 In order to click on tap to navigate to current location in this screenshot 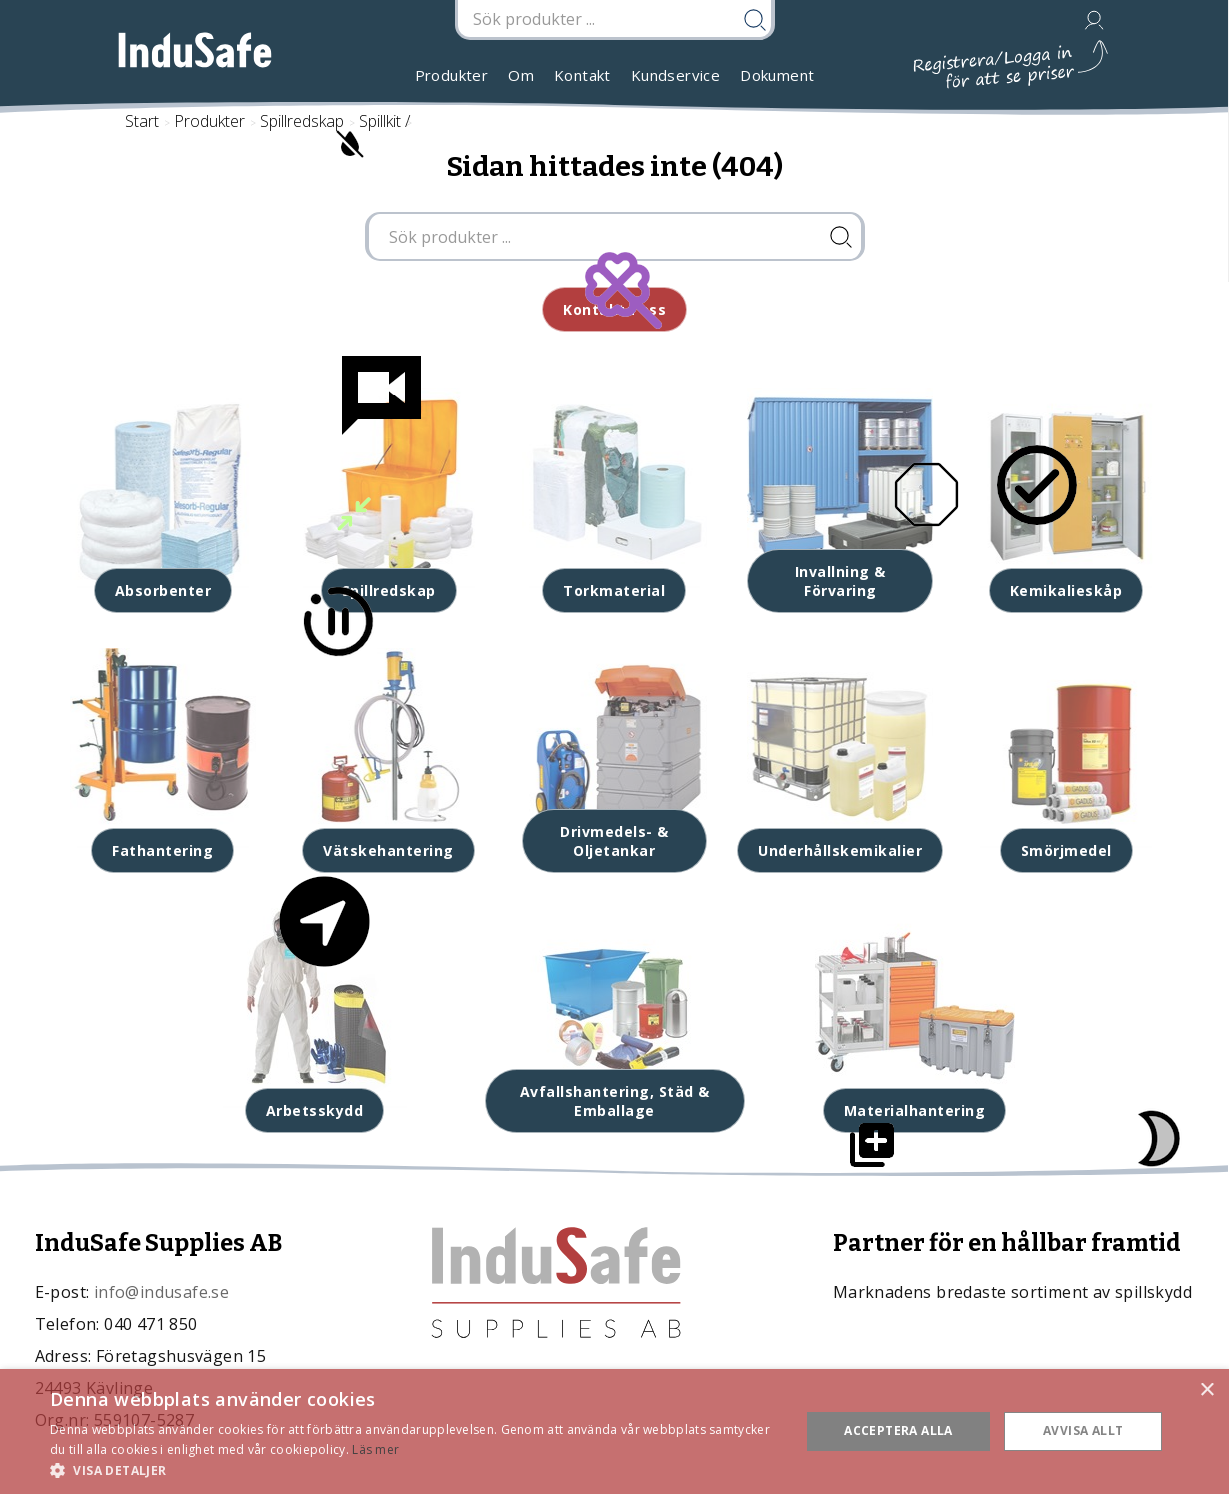, I will do `click(324, 921)`.